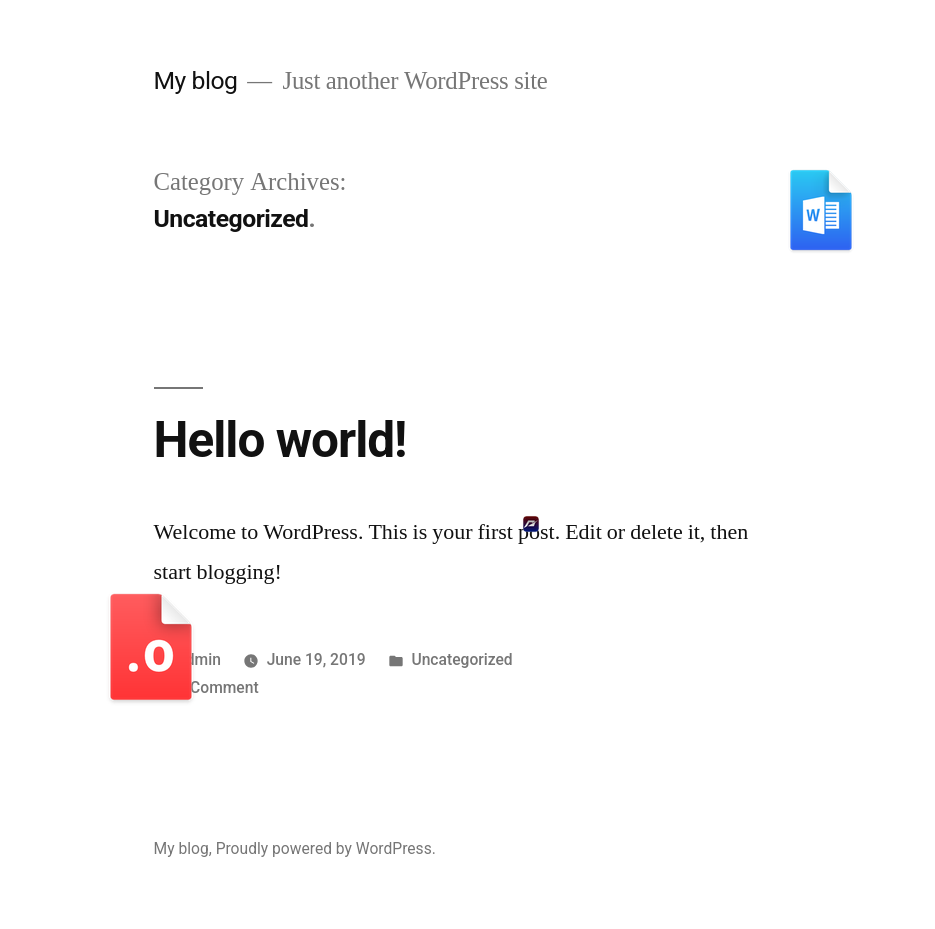  What do you see at coordinates (531, 524) in the screenshot?
I see `launch need for speed hot pursuit game` at bounding box center [531, 524].